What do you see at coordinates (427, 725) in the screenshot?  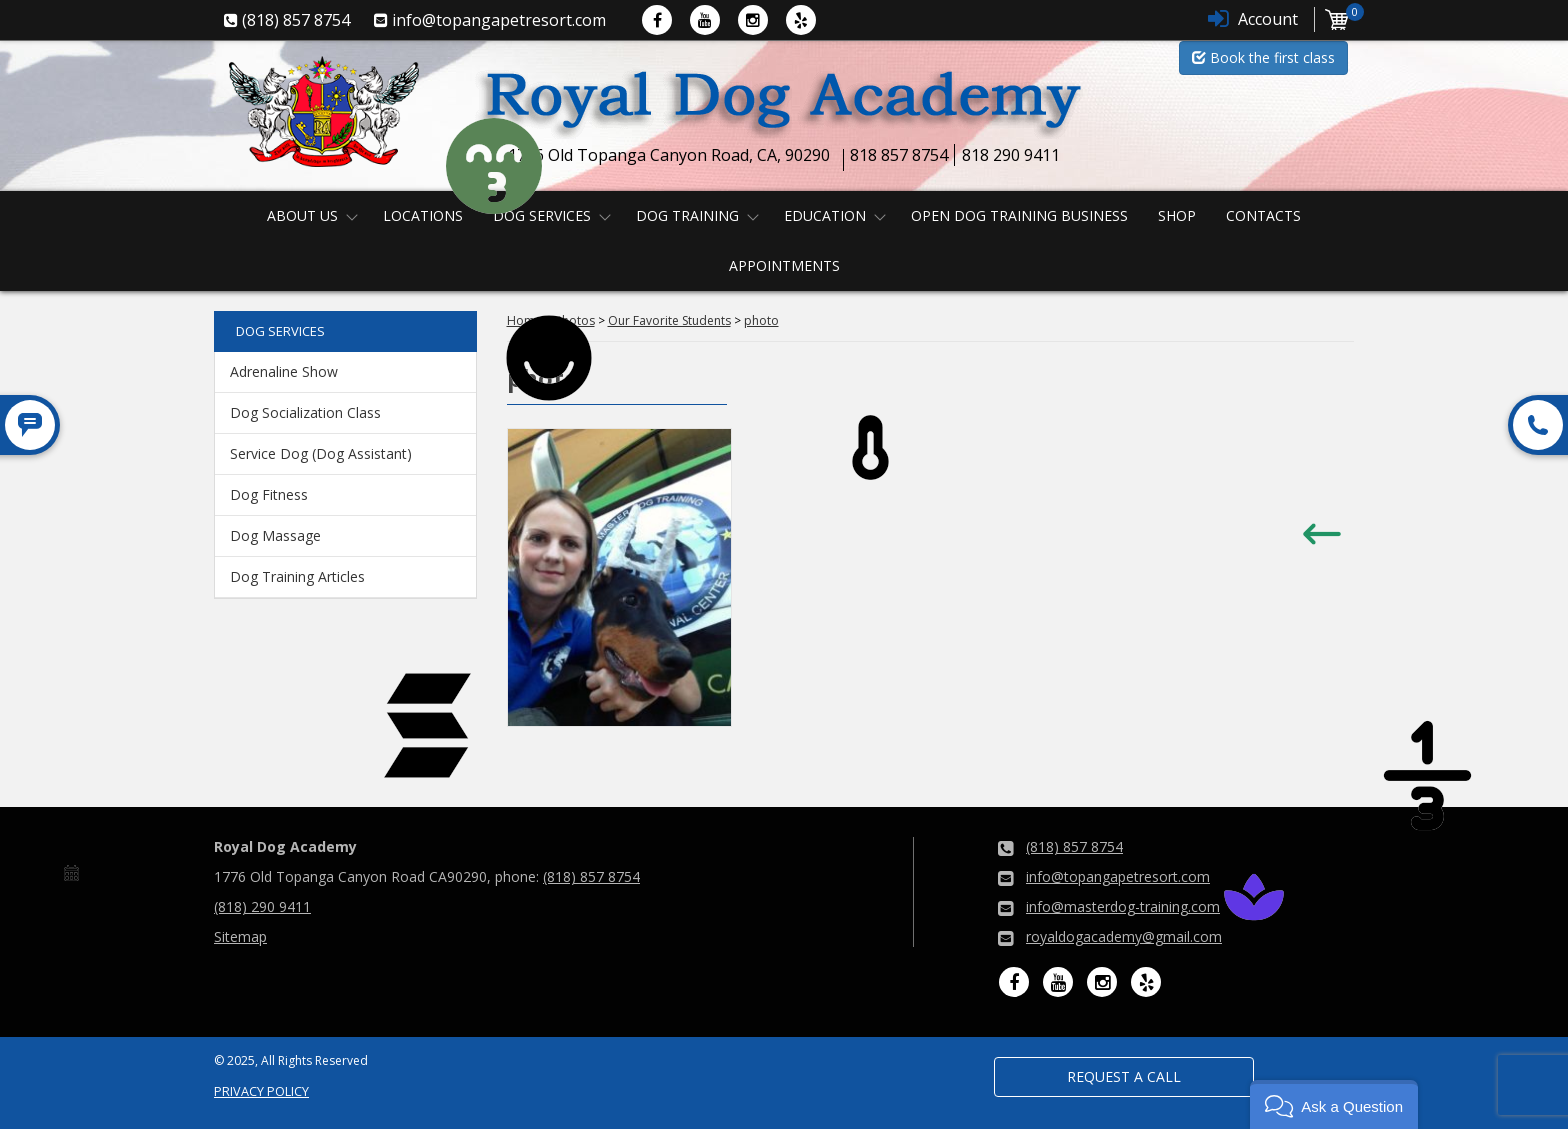 I see `view stacked layers or map overlays` at bounding box center [427, 725].